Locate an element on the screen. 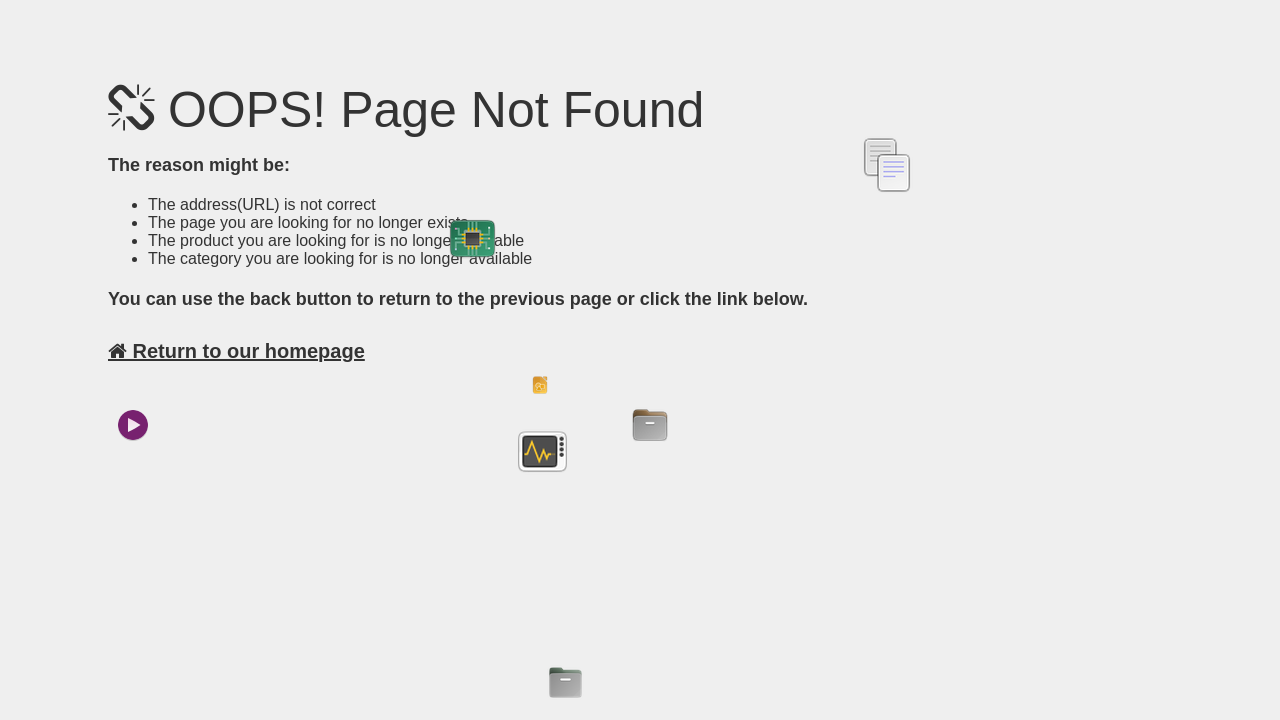  copy selected content to clipboard is located at coordinates (887, 165).